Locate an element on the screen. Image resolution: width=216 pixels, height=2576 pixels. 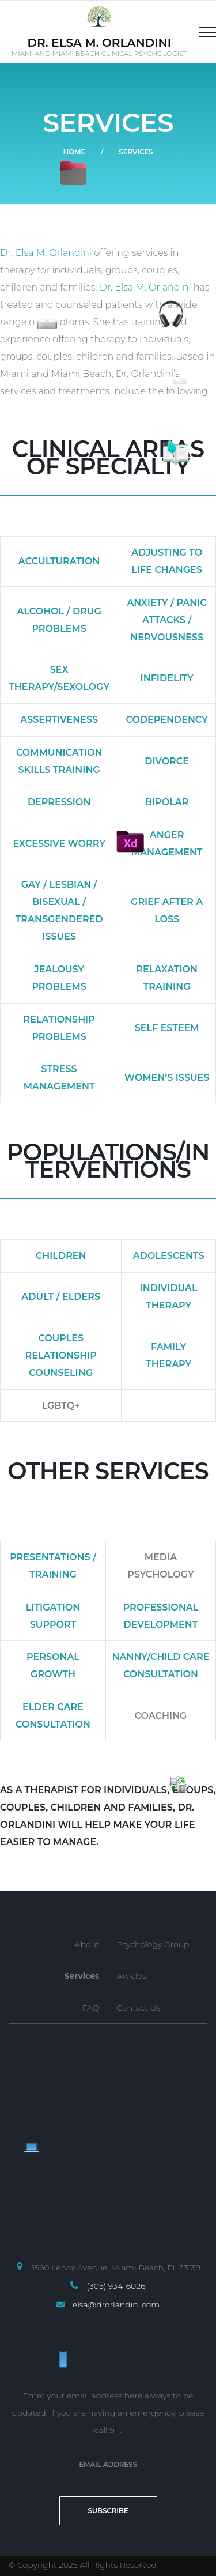
access airport extreme router settings is located at coordinates (180, 380).